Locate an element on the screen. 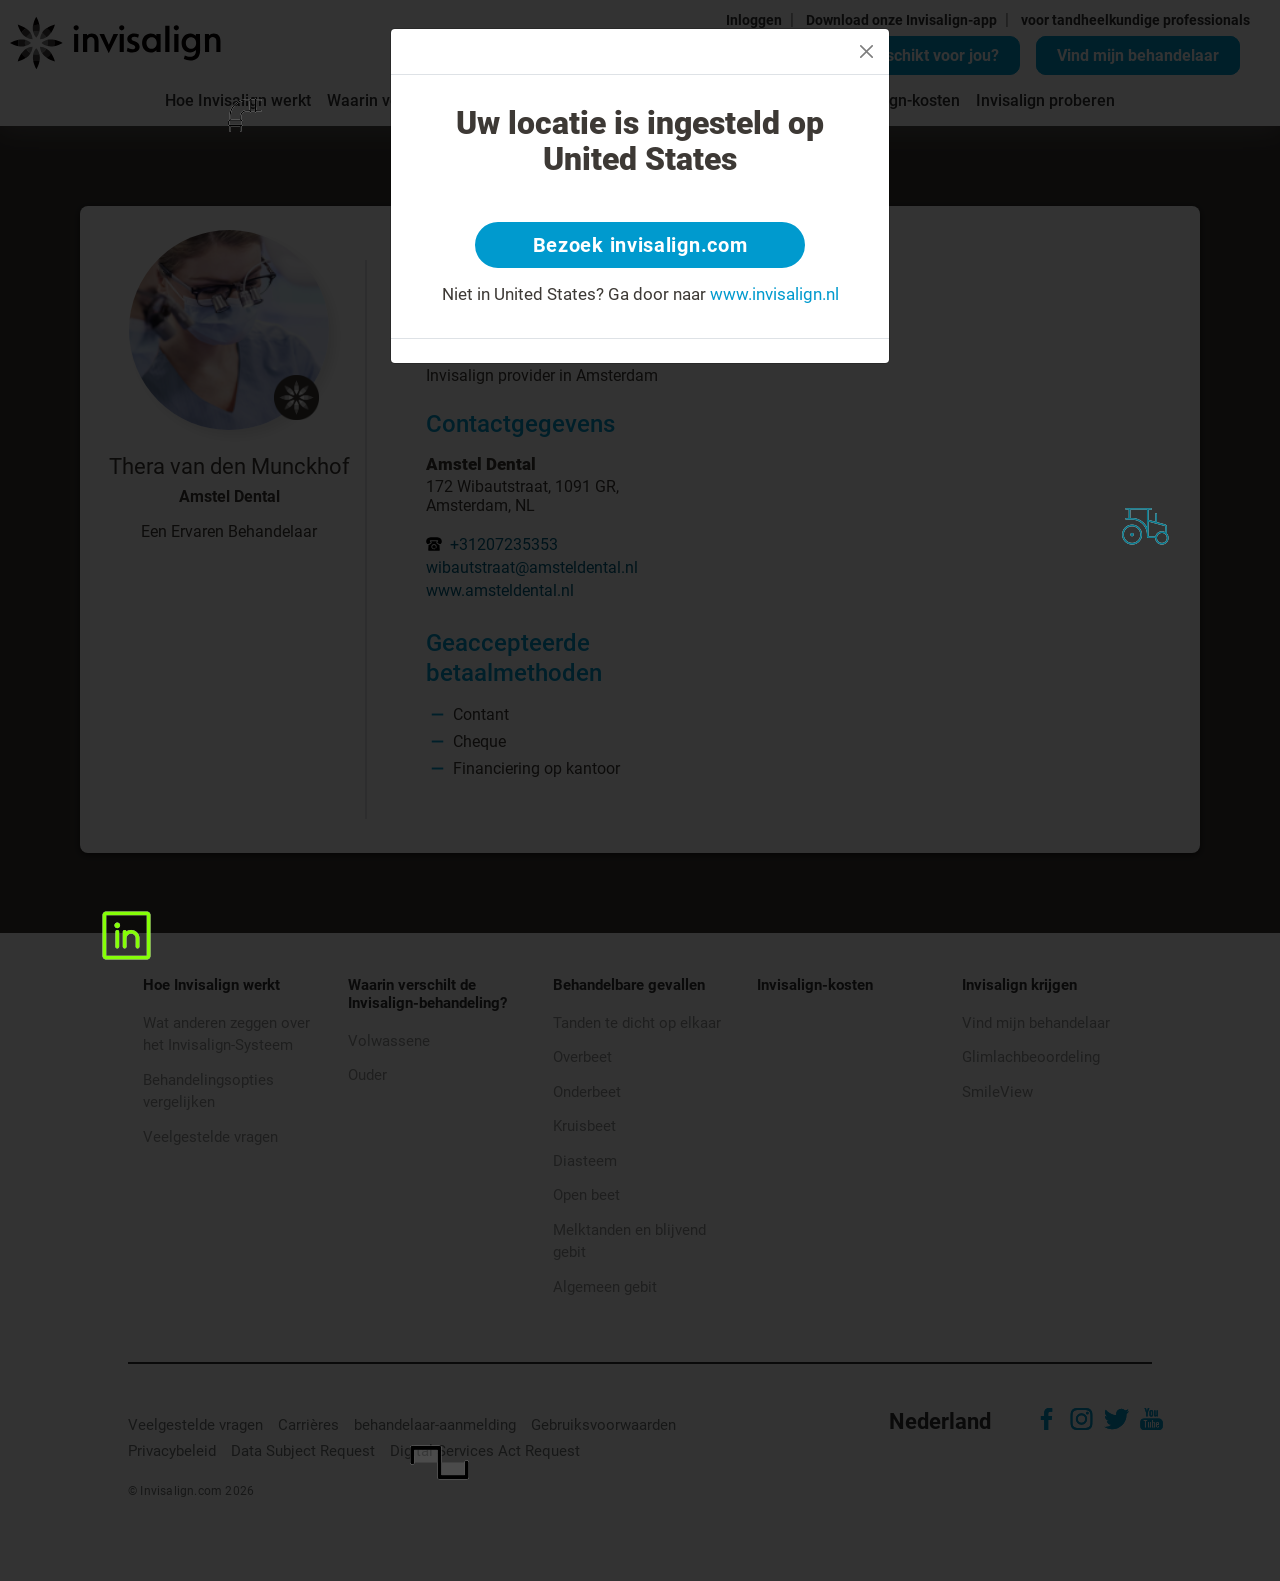  plumbing or pipeline connection indicator is located at coordinates (243, 113).